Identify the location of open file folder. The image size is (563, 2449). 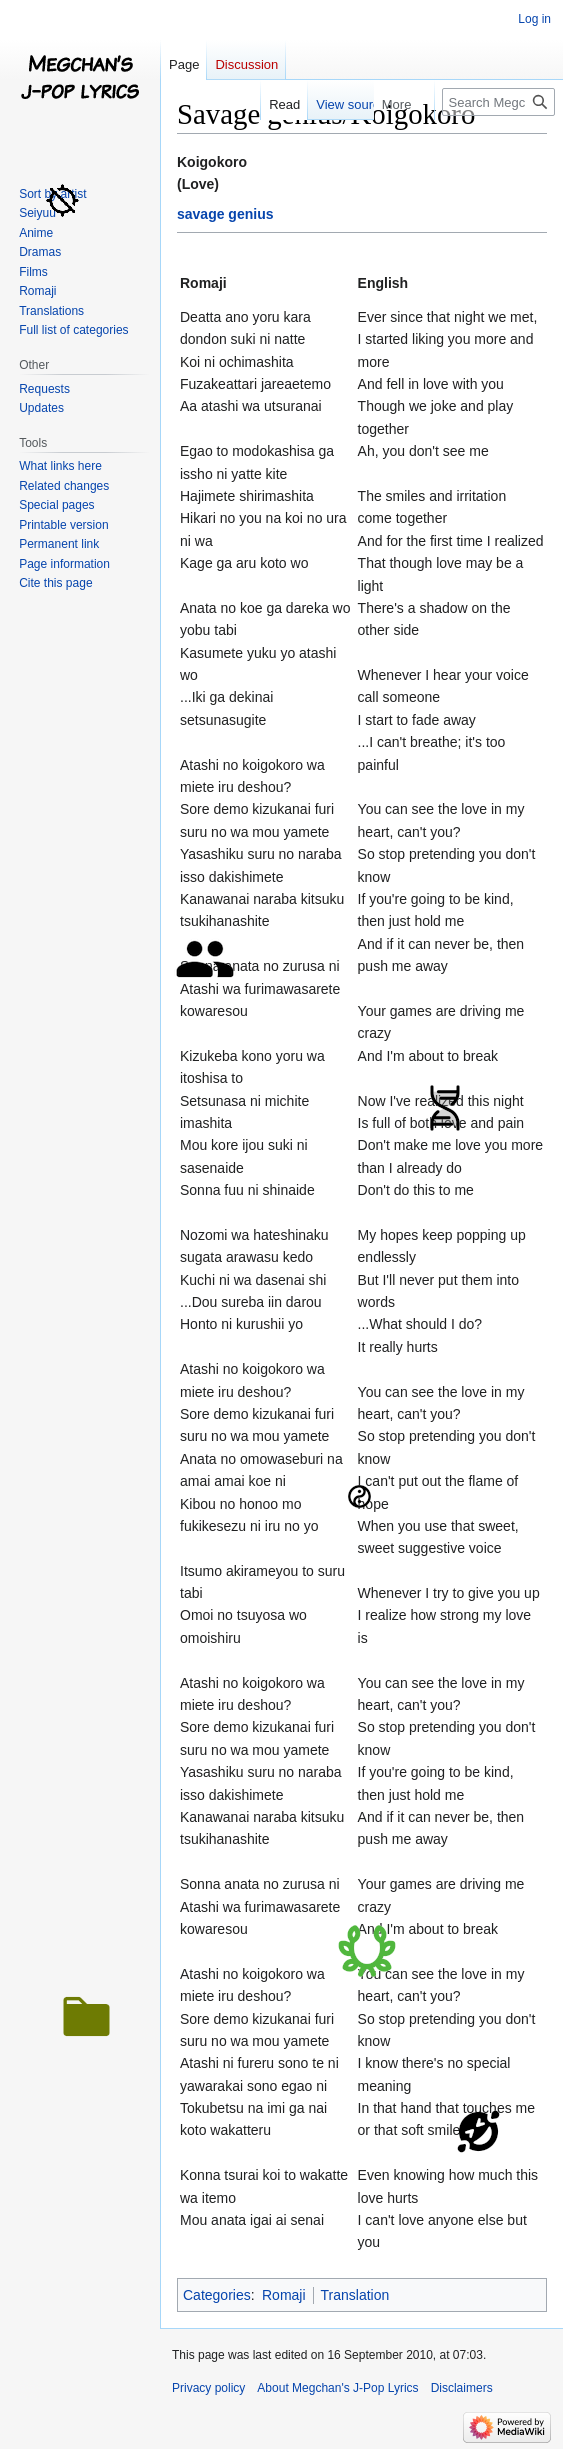
(86, 2016).